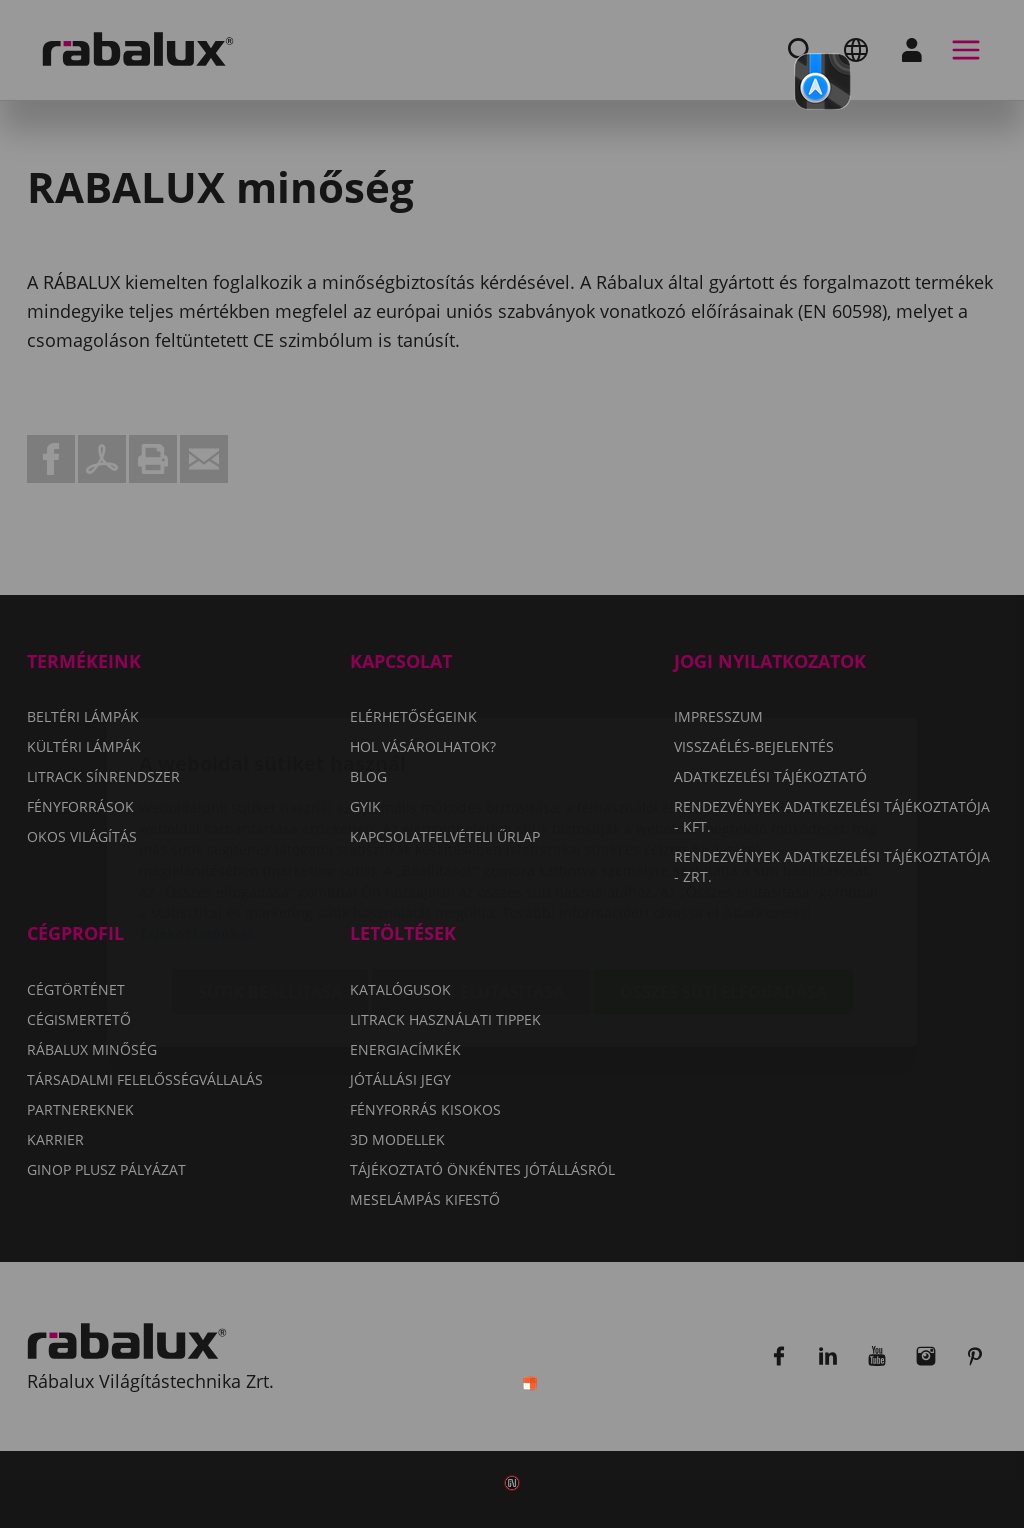  I want to click on open apple maps, so click(822, 81).